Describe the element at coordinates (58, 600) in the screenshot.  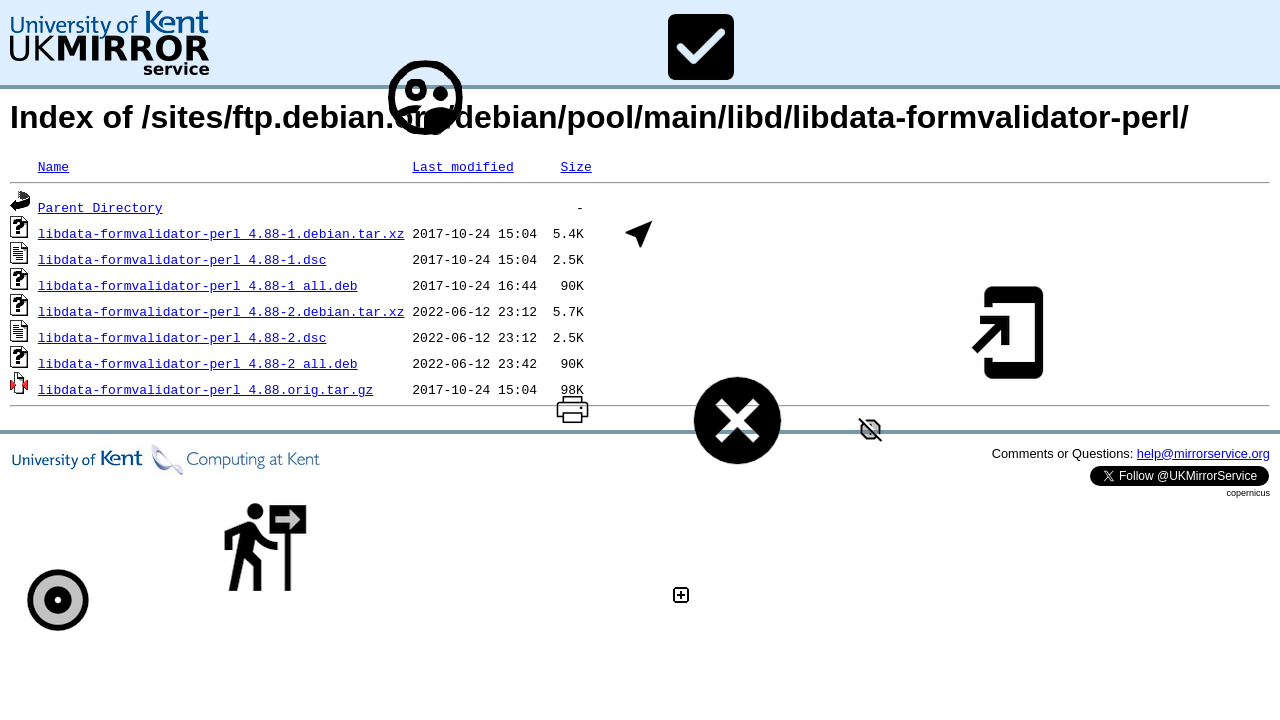
I see `browse music albums` at that location.